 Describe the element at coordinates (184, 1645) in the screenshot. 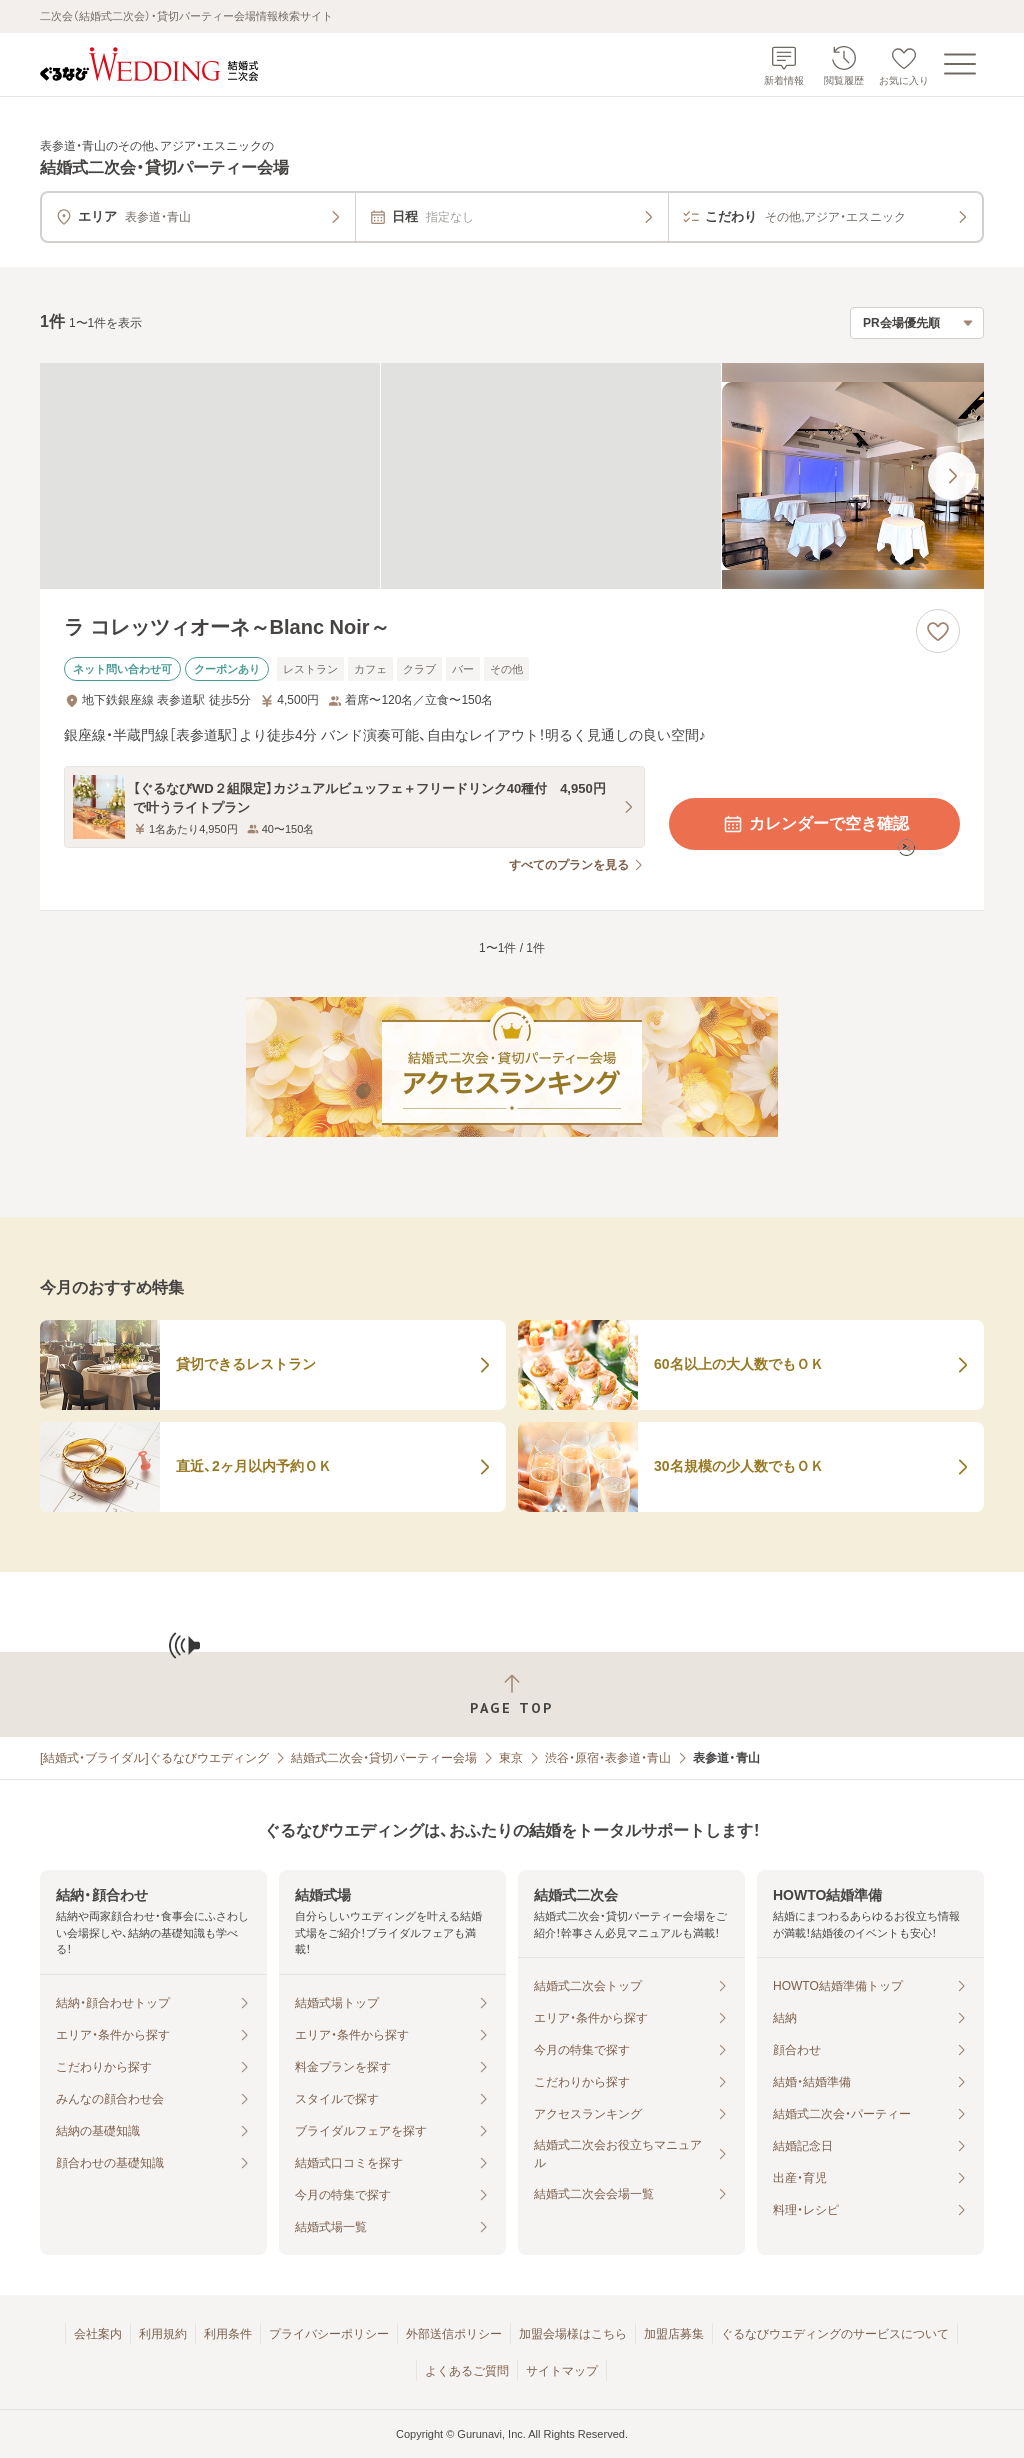

I see `adjust speaker volume settings` at that location.